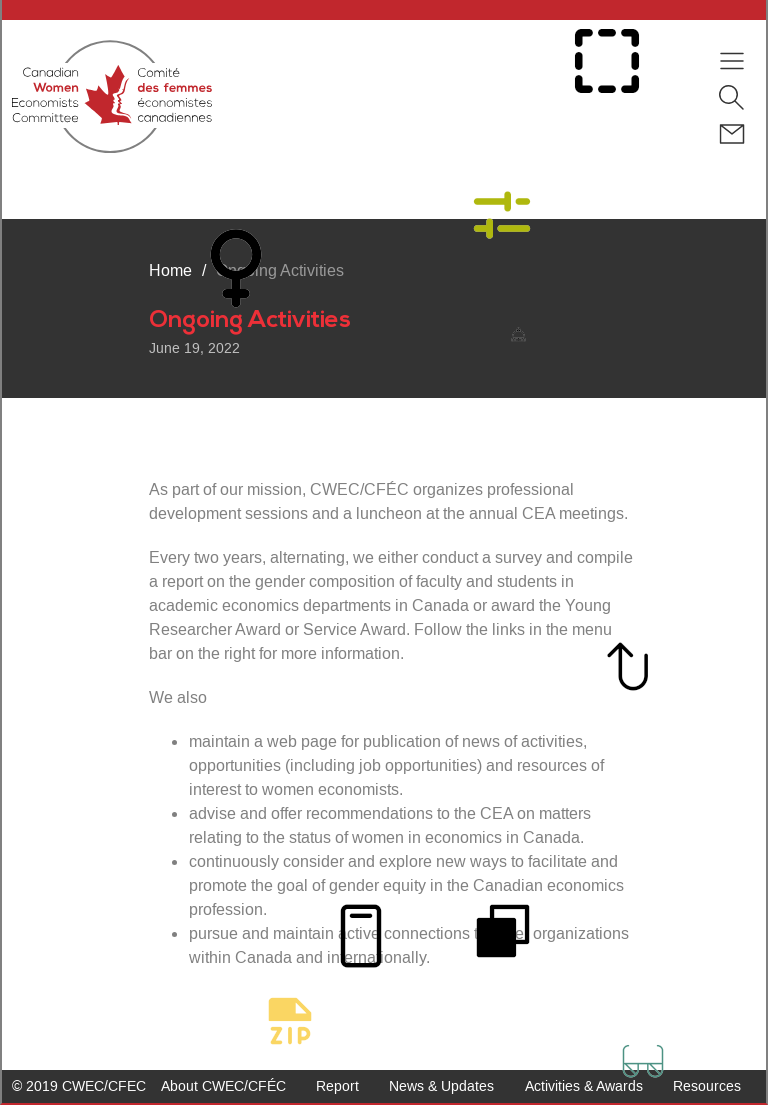 This screenshot has width=768, height=1105. What do you see at coordinates (643, 1062) in the screenshot?
I see `toggle summer or vacation mode` at bounding box center [643, 1062].